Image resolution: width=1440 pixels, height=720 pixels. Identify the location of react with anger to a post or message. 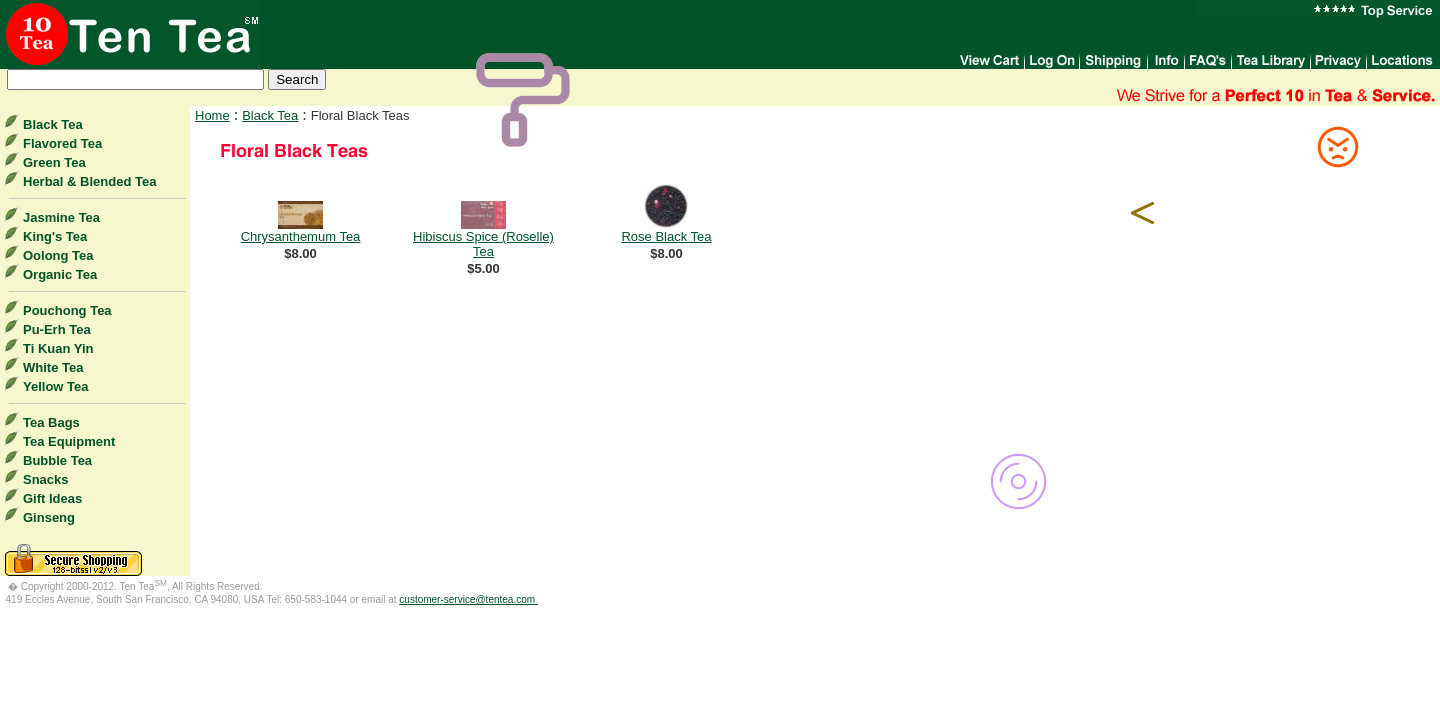
(1338, 147).